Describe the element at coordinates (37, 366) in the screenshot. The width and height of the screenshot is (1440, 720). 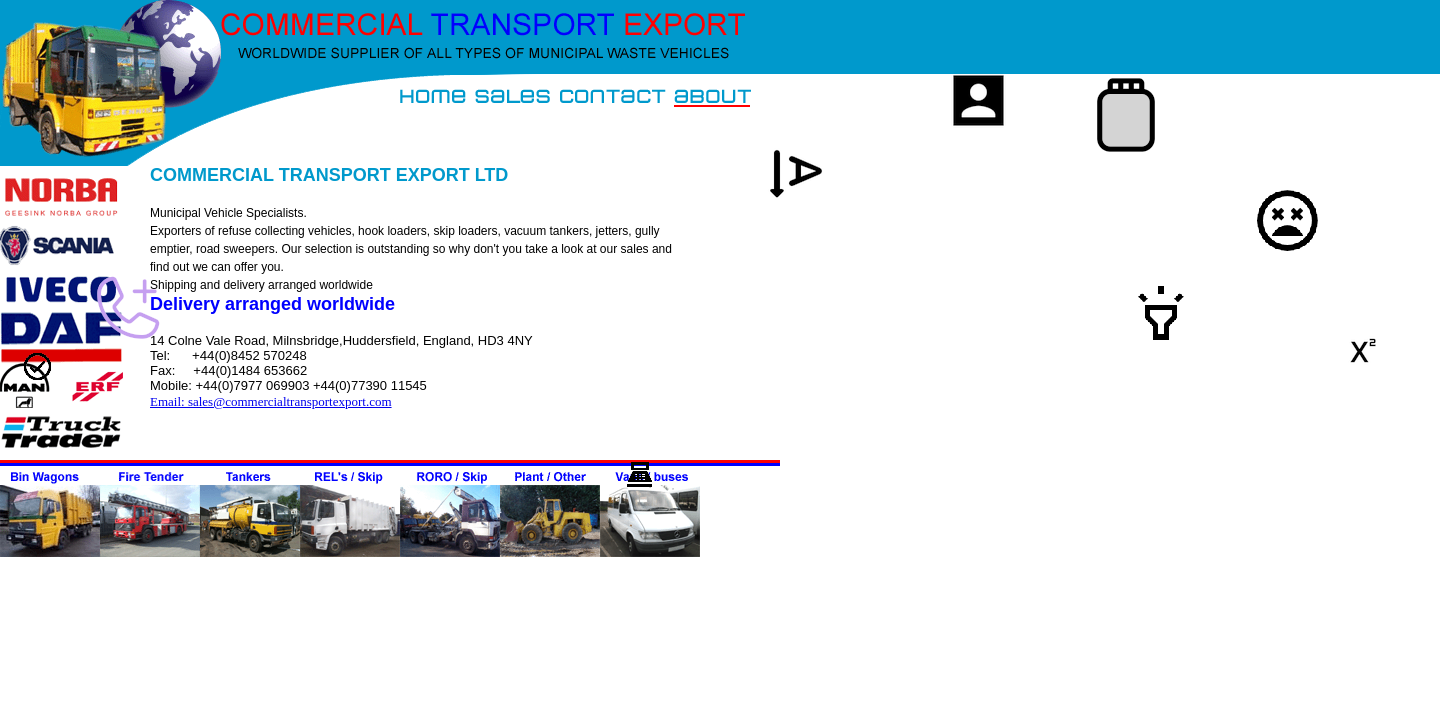
I see `indicates task or action completed successfully` at that location.